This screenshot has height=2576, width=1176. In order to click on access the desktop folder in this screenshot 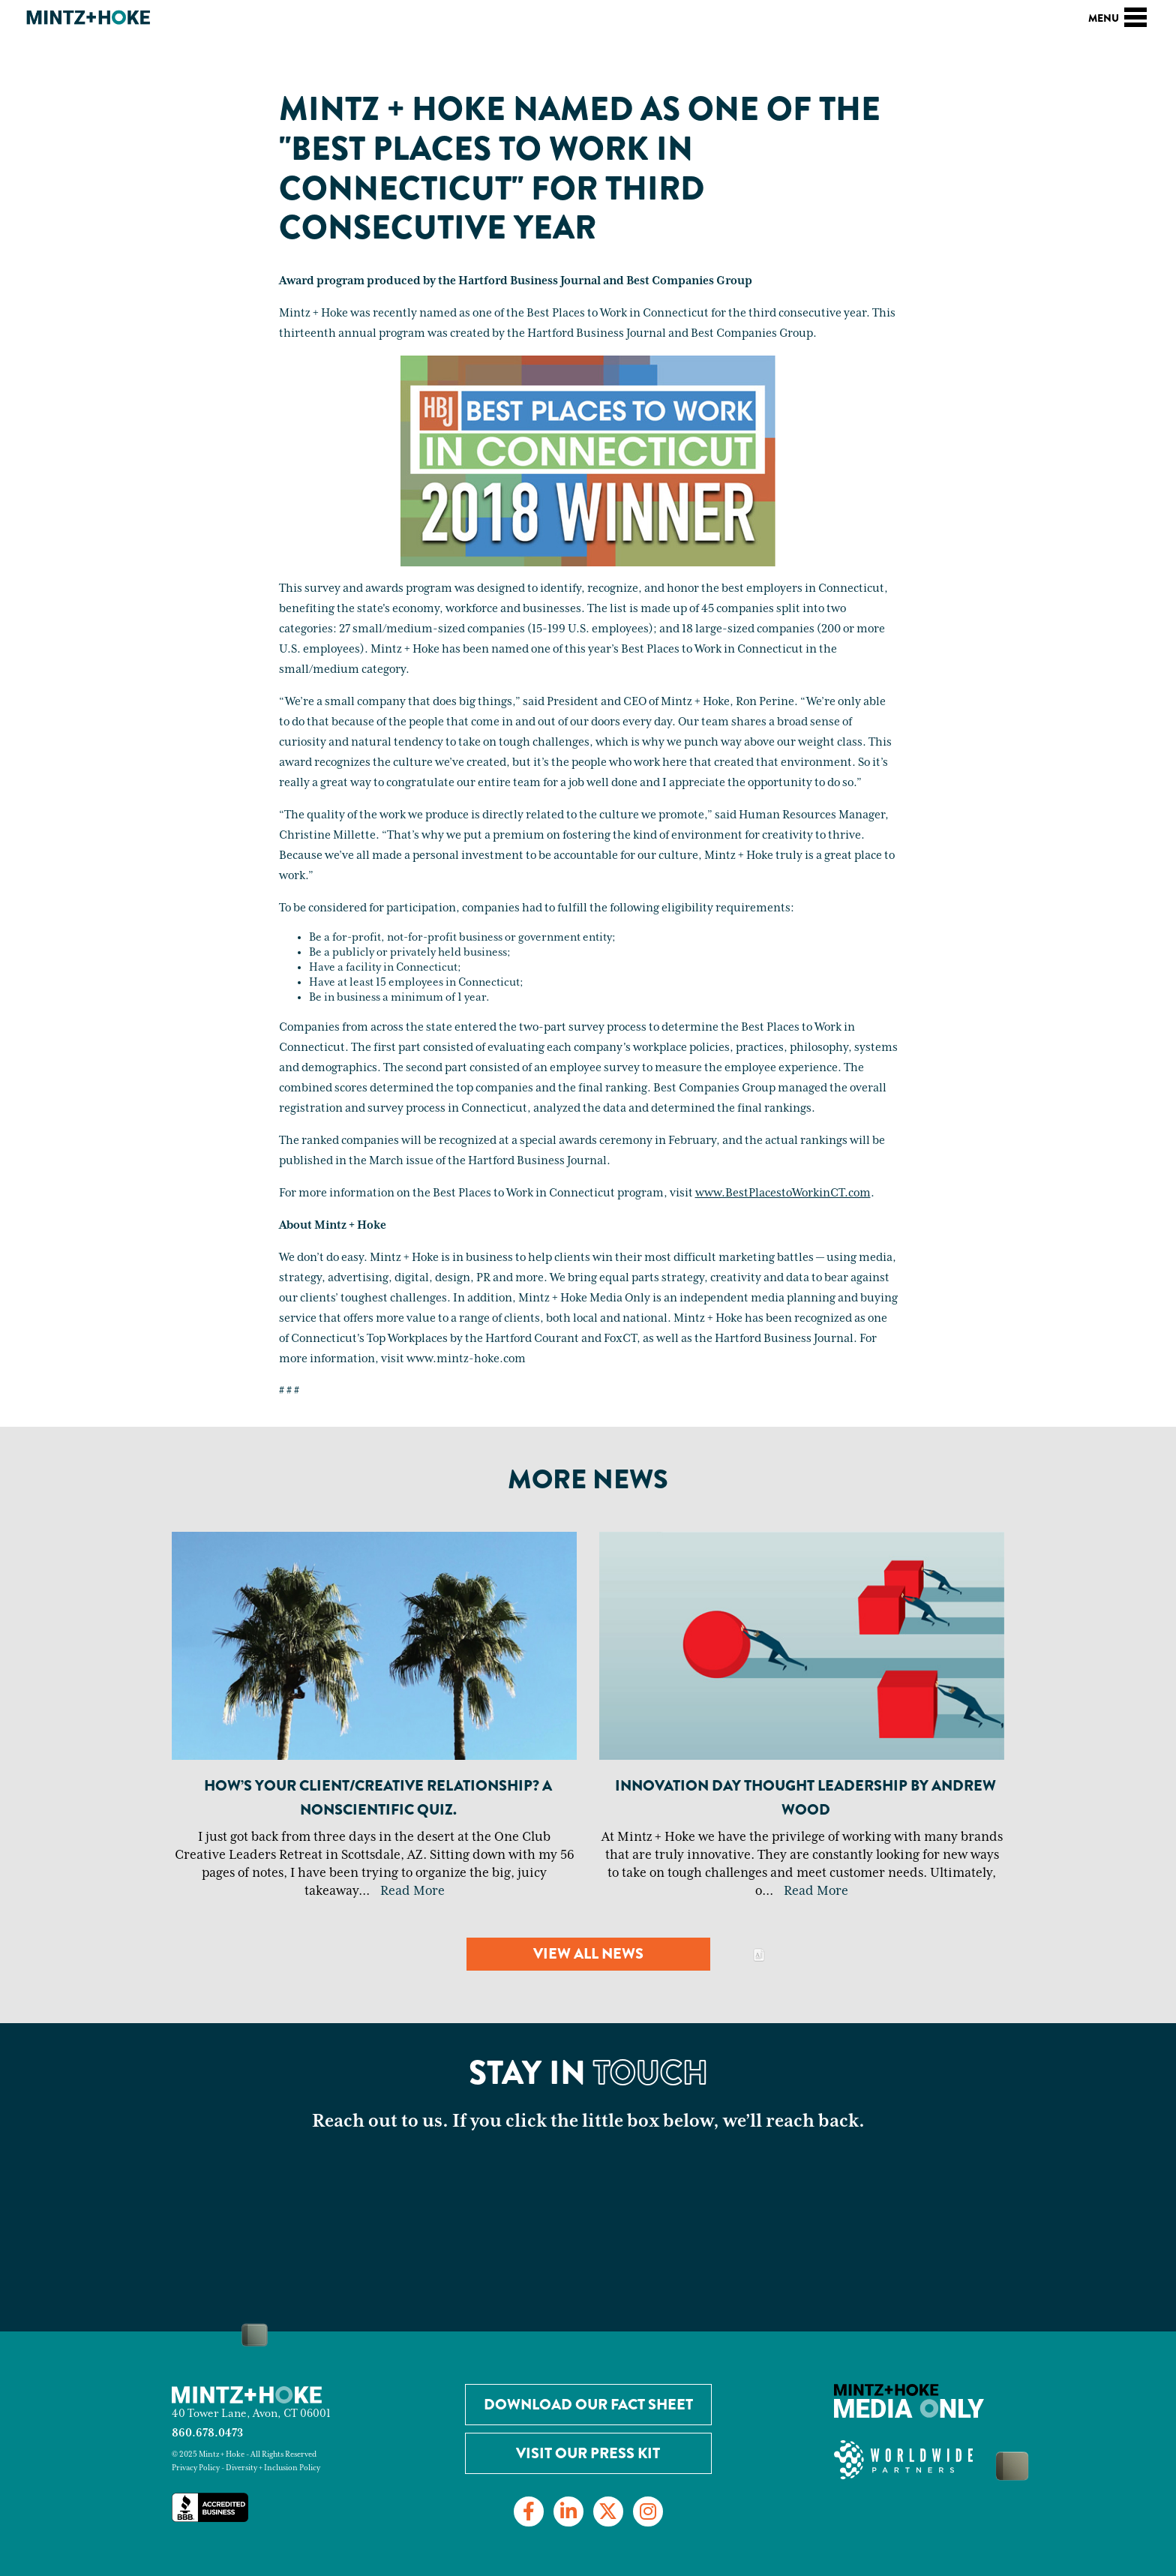, I will do `click(1012, 2465)`.